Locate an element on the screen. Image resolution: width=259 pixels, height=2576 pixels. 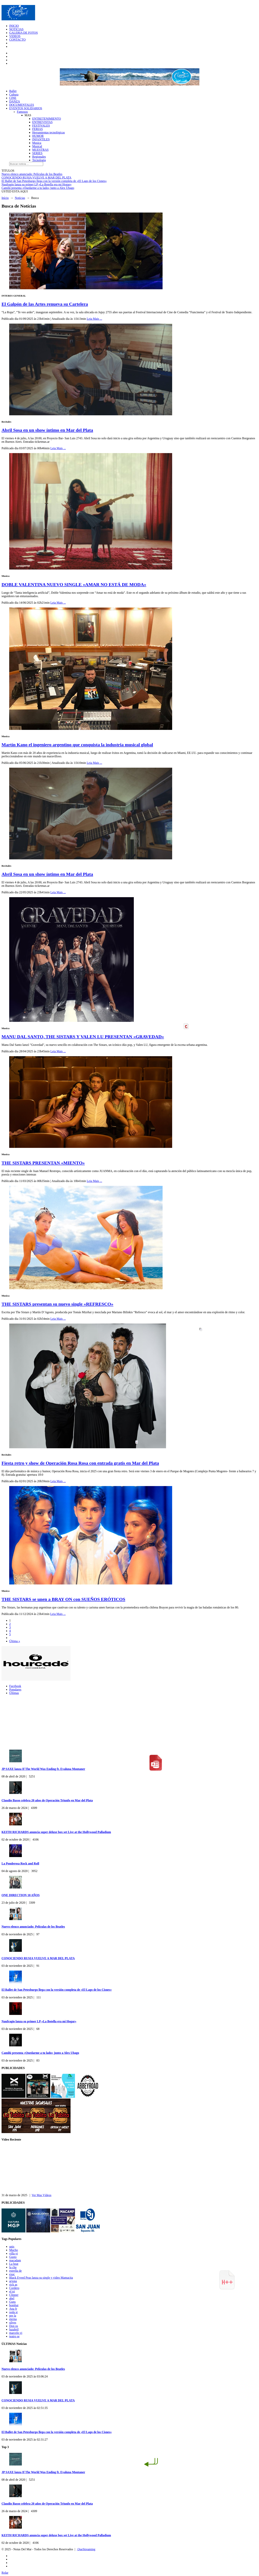
reply all to an email message is located at coordinates (151, 2462).